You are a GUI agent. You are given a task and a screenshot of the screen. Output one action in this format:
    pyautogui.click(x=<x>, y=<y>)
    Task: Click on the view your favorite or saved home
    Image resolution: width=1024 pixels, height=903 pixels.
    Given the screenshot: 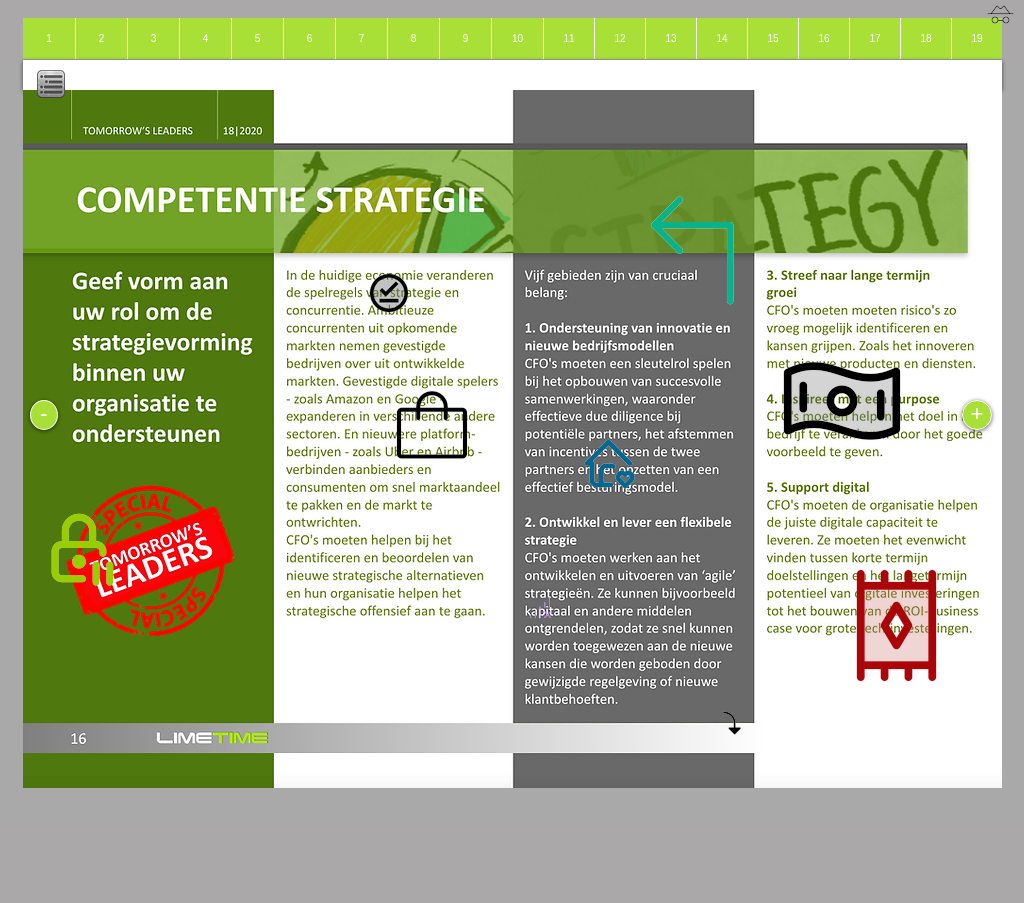 What is the action you would take?
    pyautogui.click(x=608, y=463)
    